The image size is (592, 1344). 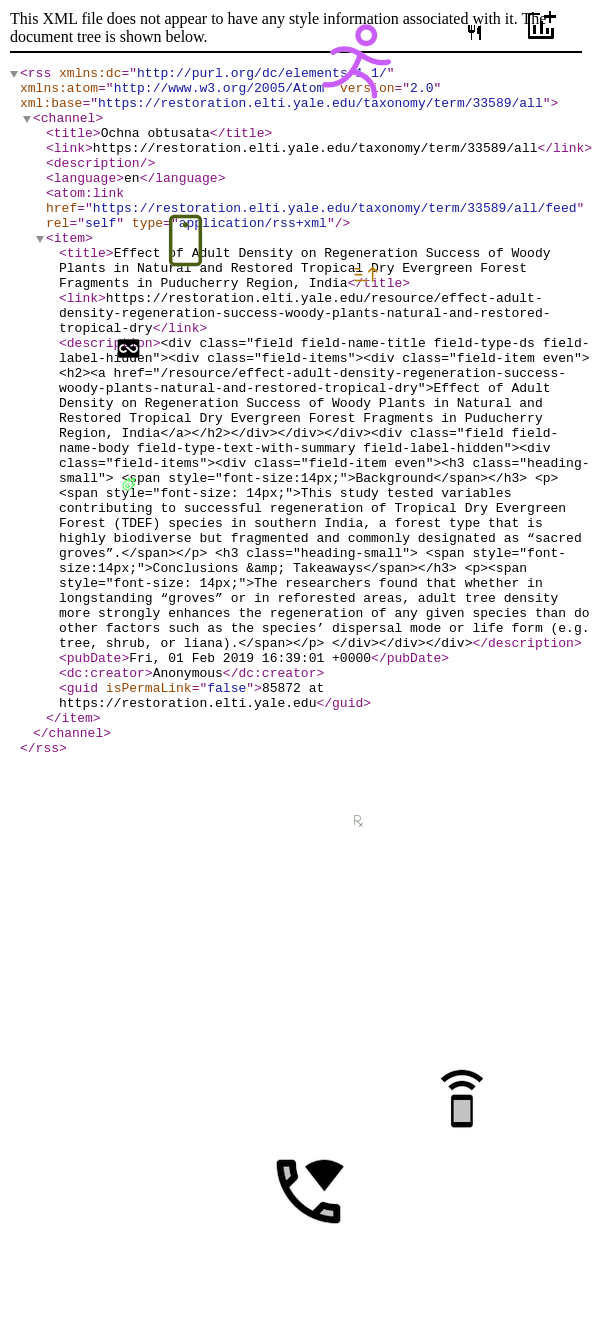 I want to click on sort items in ascending order, so click(x=366, y=275).